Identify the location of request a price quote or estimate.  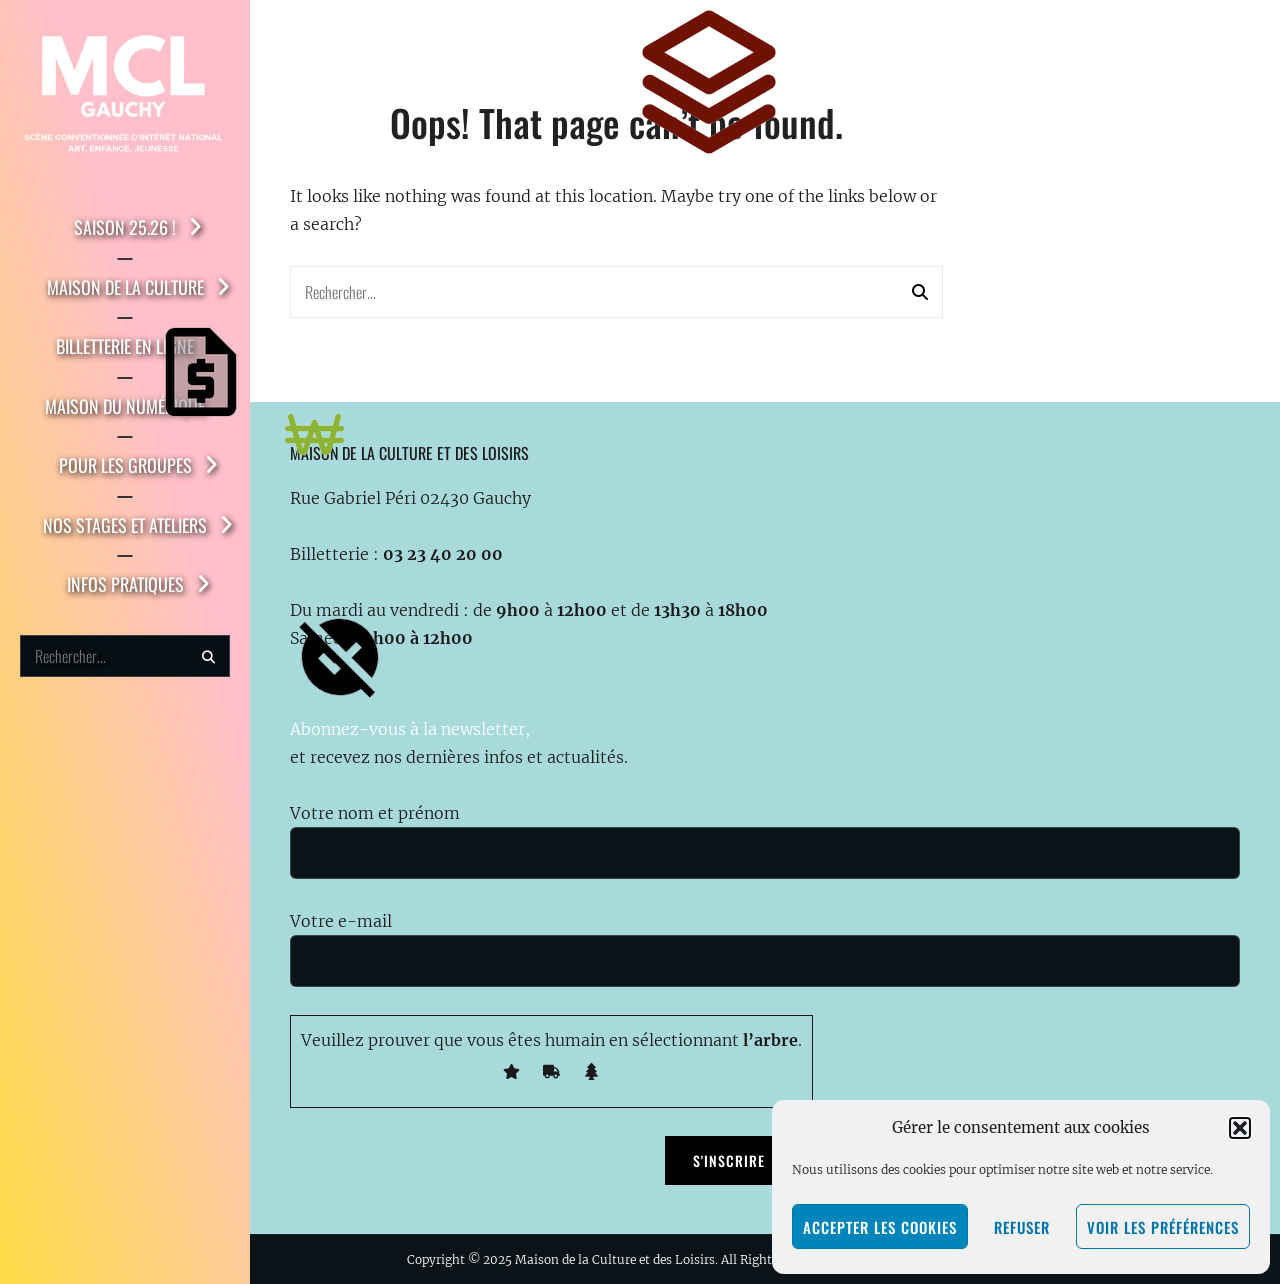
(201, 372).